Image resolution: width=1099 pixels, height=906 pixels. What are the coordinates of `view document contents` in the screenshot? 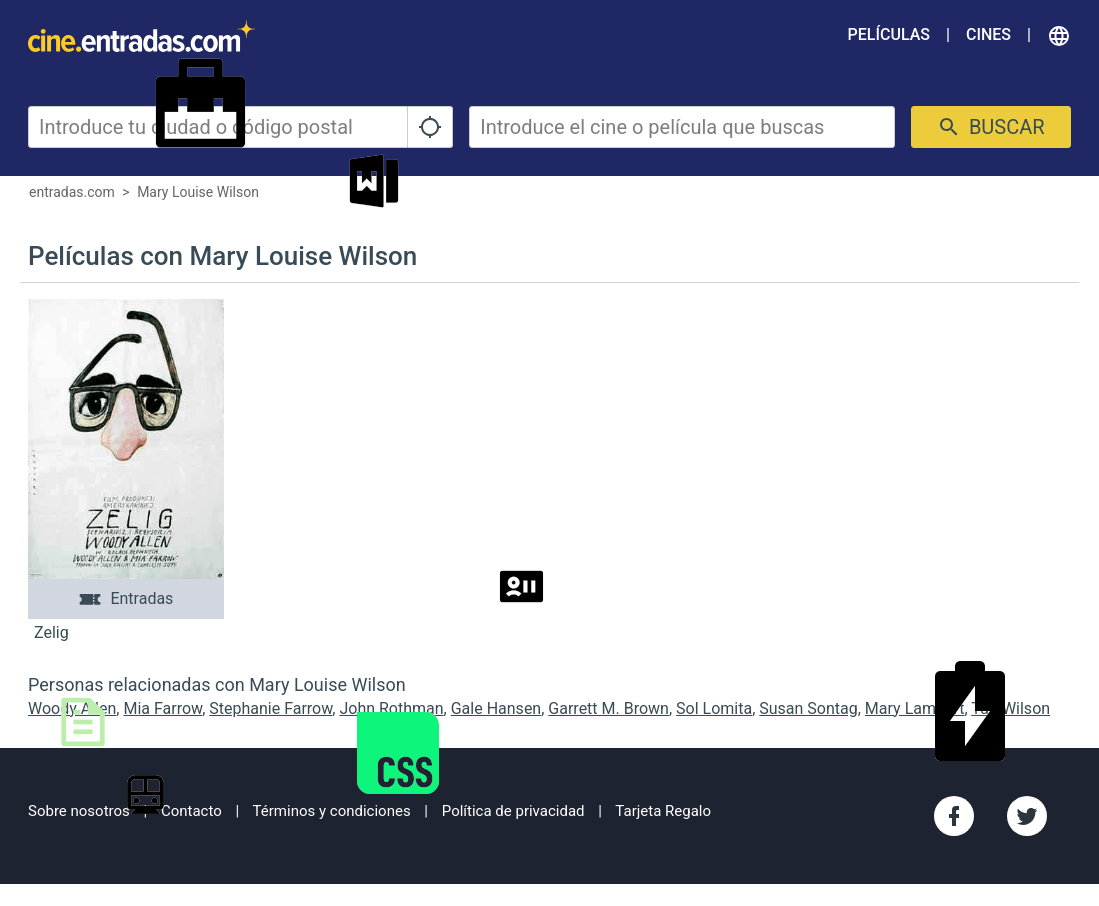 It's located at (83, 722).